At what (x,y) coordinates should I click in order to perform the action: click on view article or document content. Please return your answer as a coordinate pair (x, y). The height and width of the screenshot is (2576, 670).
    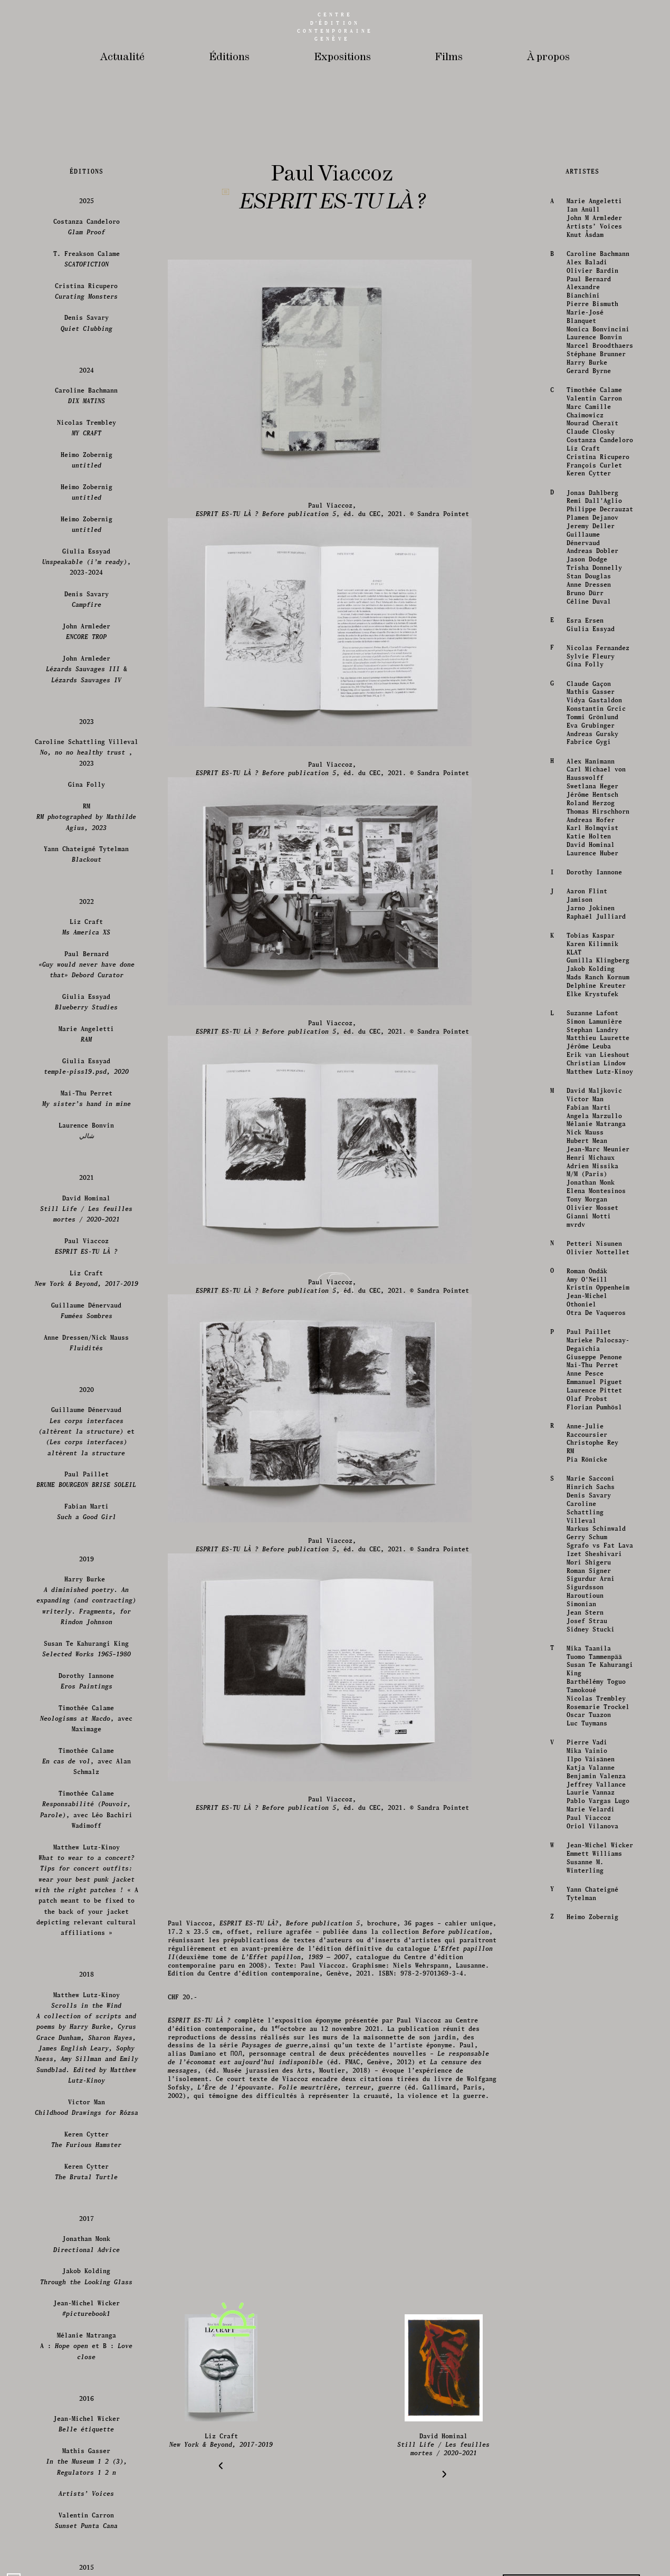
    Looking at the image, I should click on (225, 192).